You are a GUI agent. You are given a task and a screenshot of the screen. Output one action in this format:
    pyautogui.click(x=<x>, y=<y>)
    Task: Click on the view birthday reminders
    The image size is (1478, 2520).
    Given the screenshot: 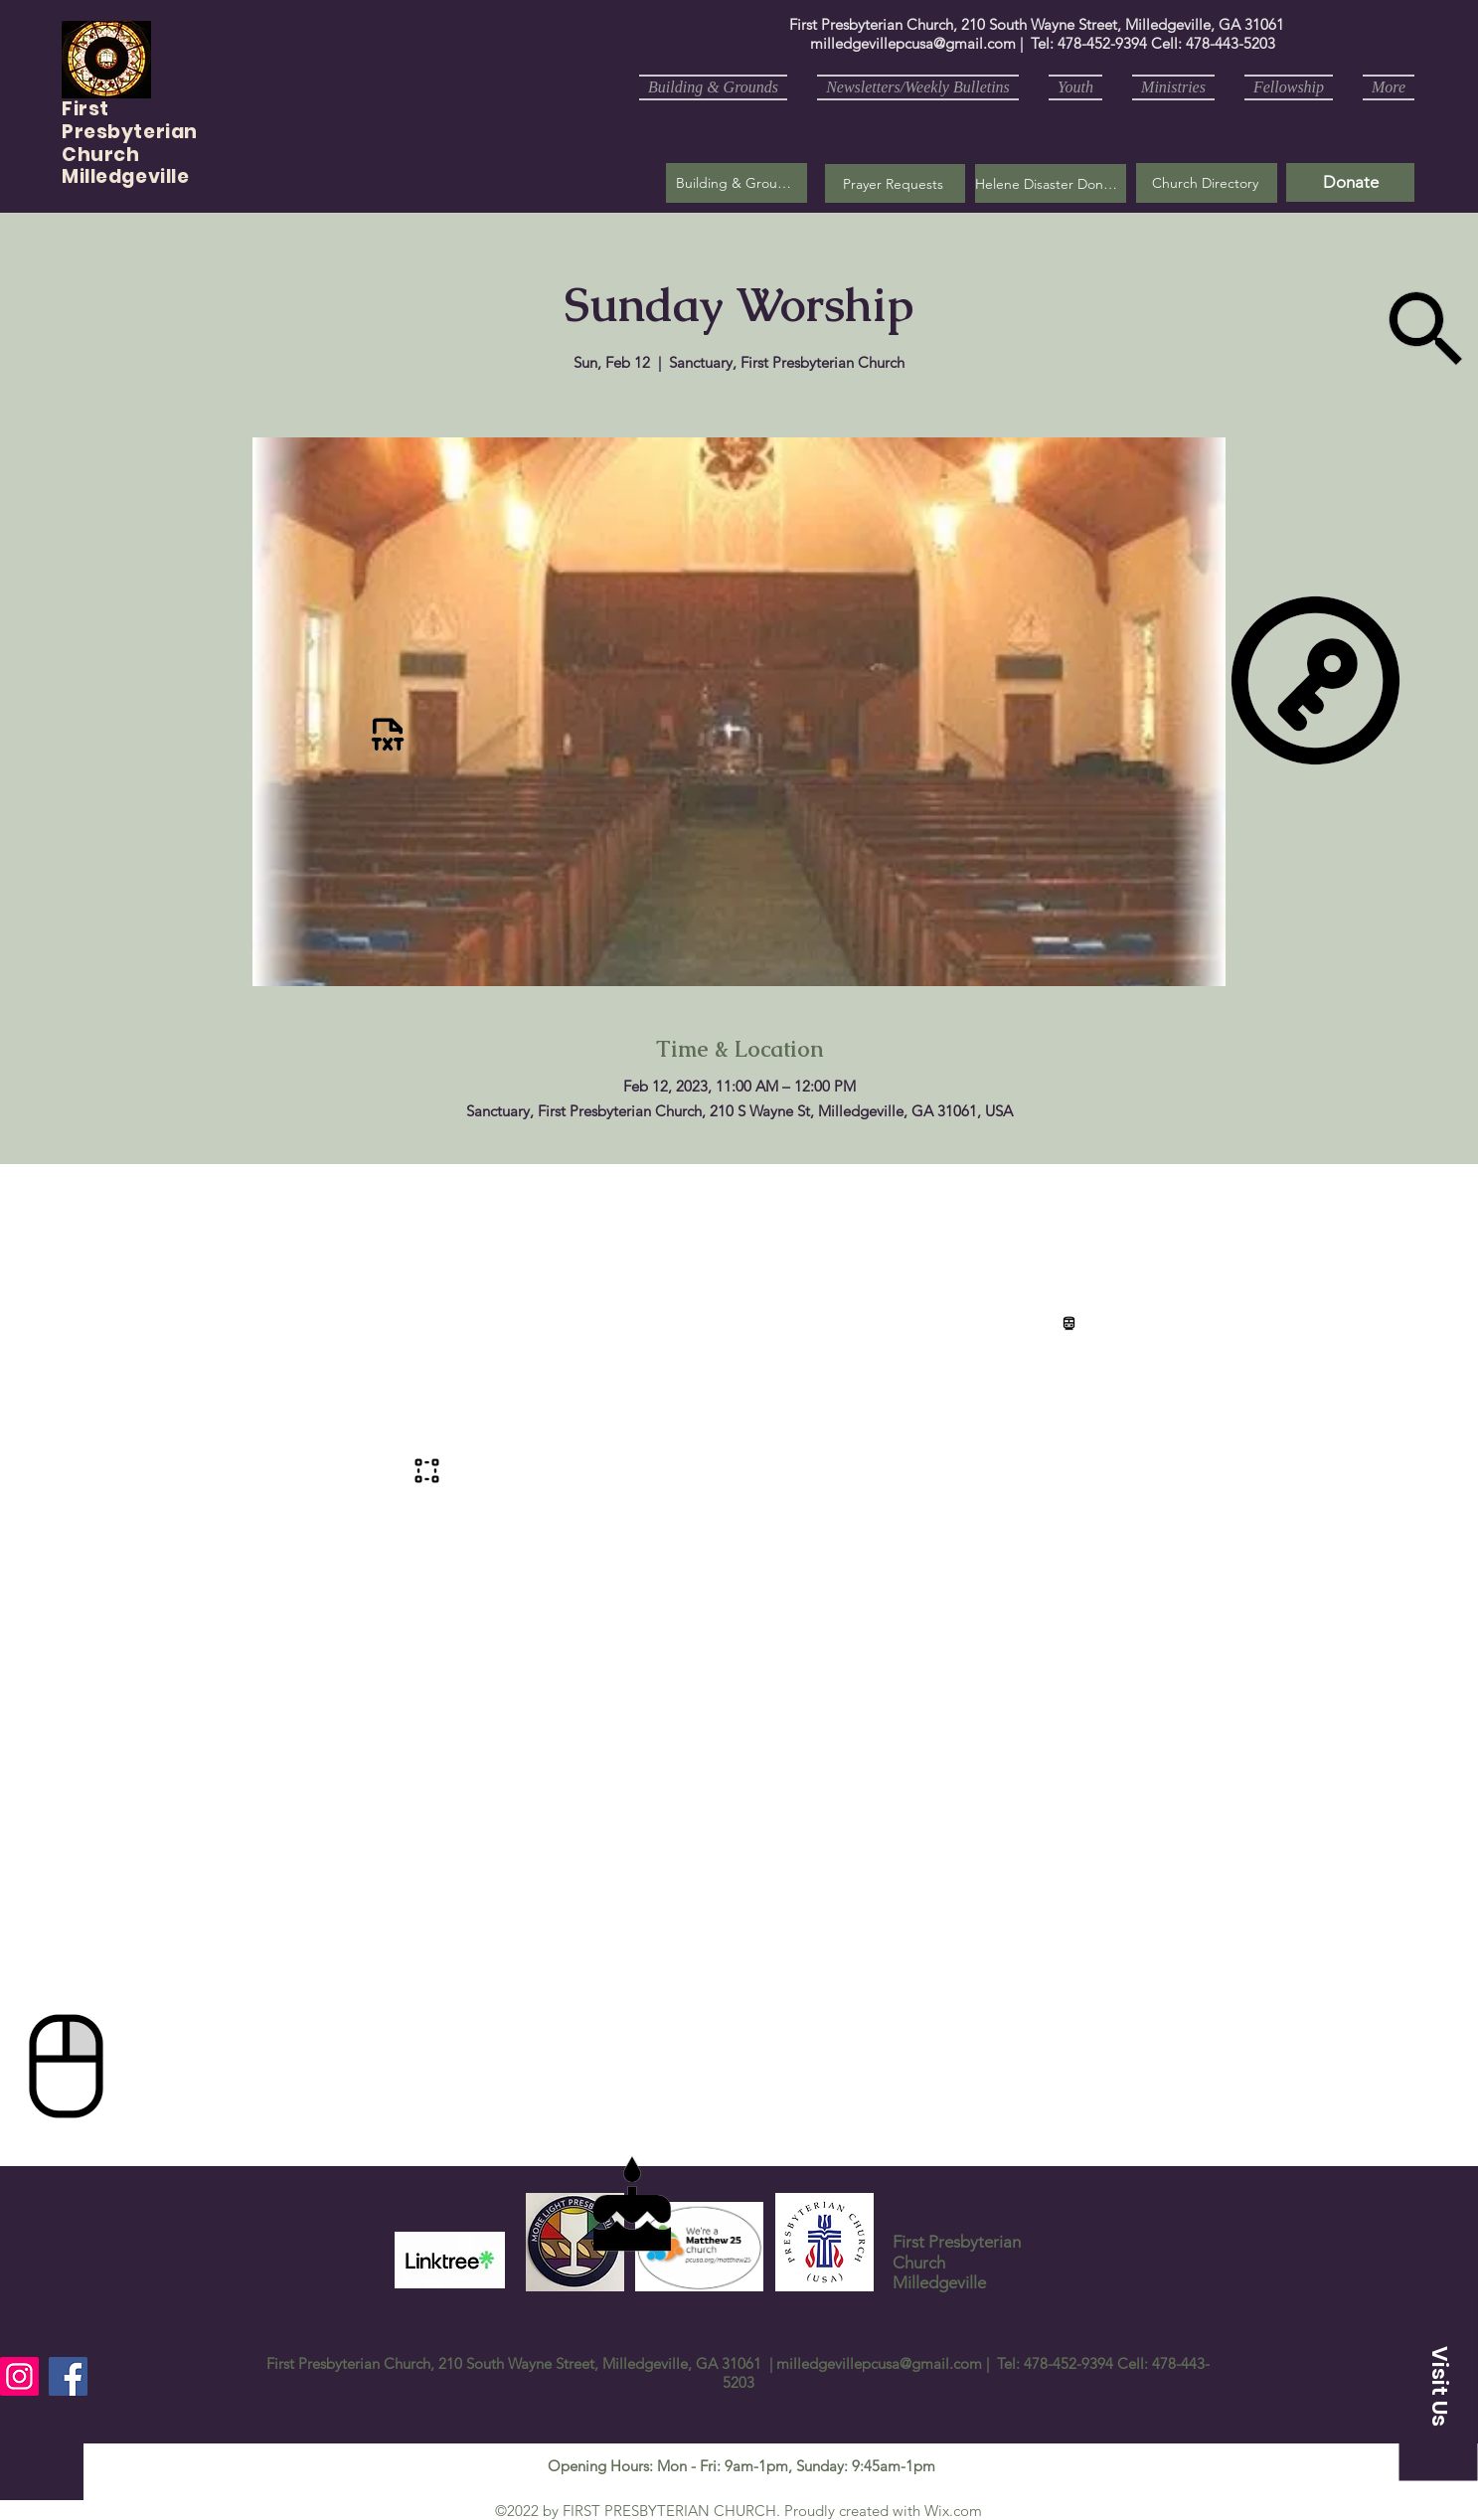 What is the action you would take?
    pyautogui.click(x=632, y=2208)
    